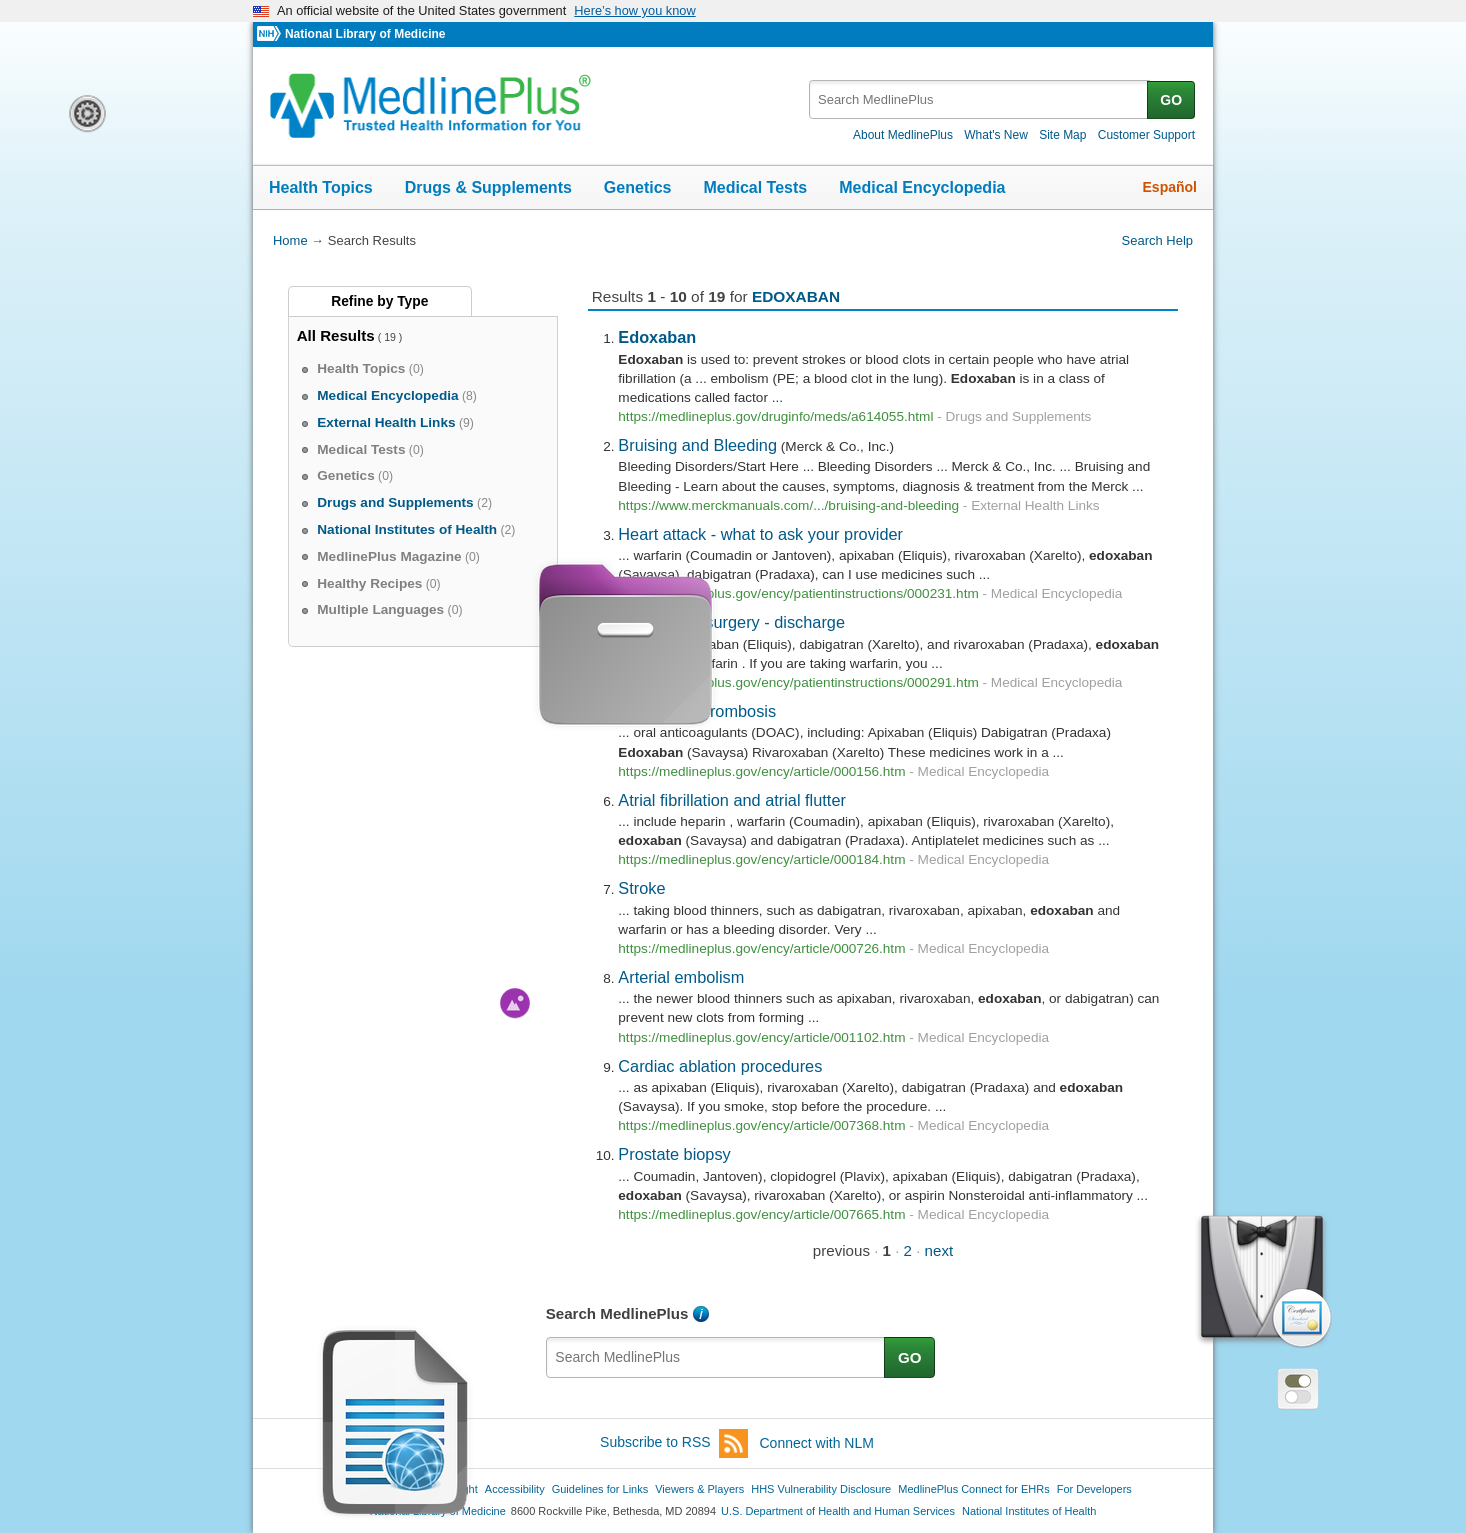 This screenshot has width=1466, height=1533. I want to click on open system tweaks or customization settings, so click(1298, 1389).